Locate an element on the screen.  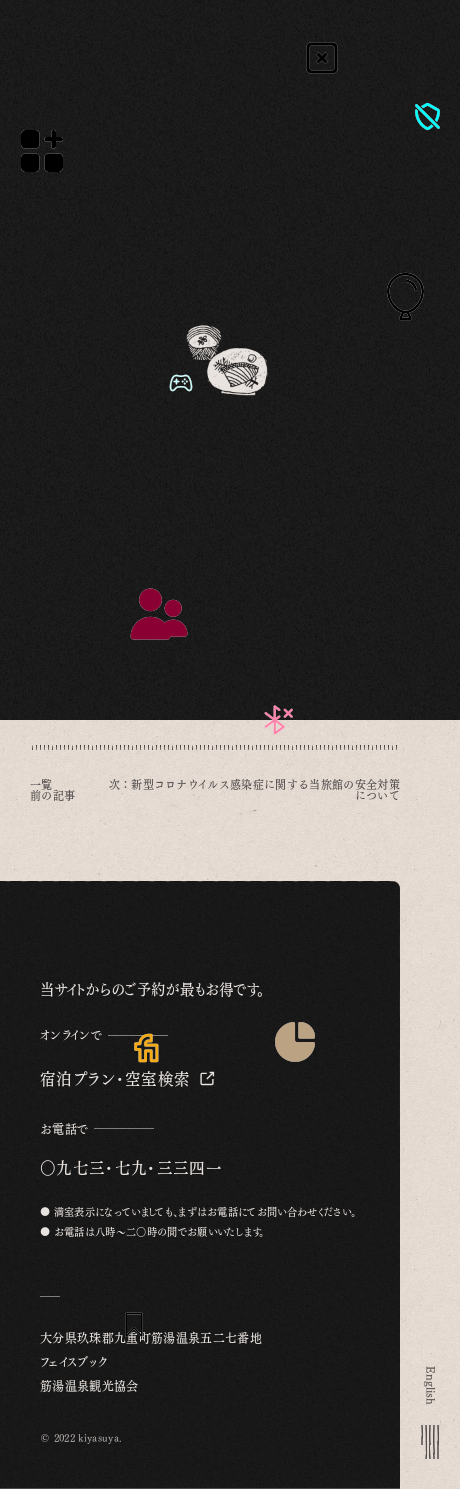
disable security protection is located at coordinates (427, 116).